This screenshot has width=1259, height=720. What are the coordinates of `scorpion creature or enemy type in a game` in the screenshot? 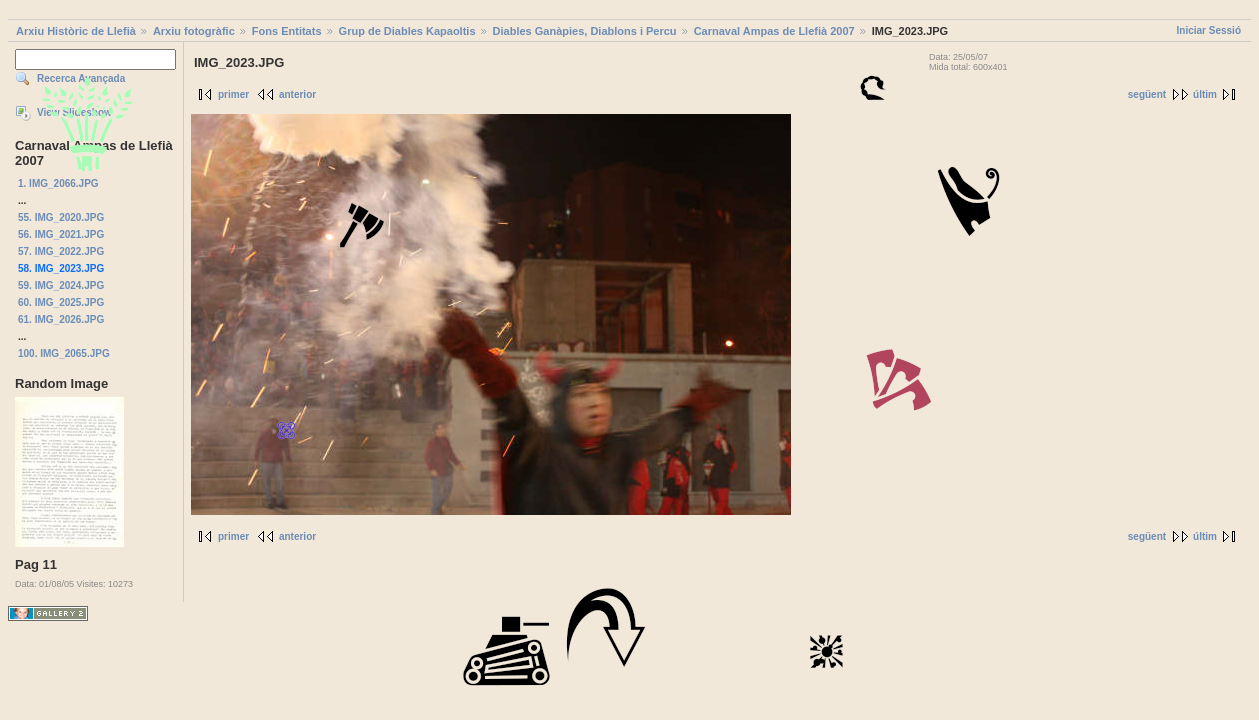 It's located at (873, 87).